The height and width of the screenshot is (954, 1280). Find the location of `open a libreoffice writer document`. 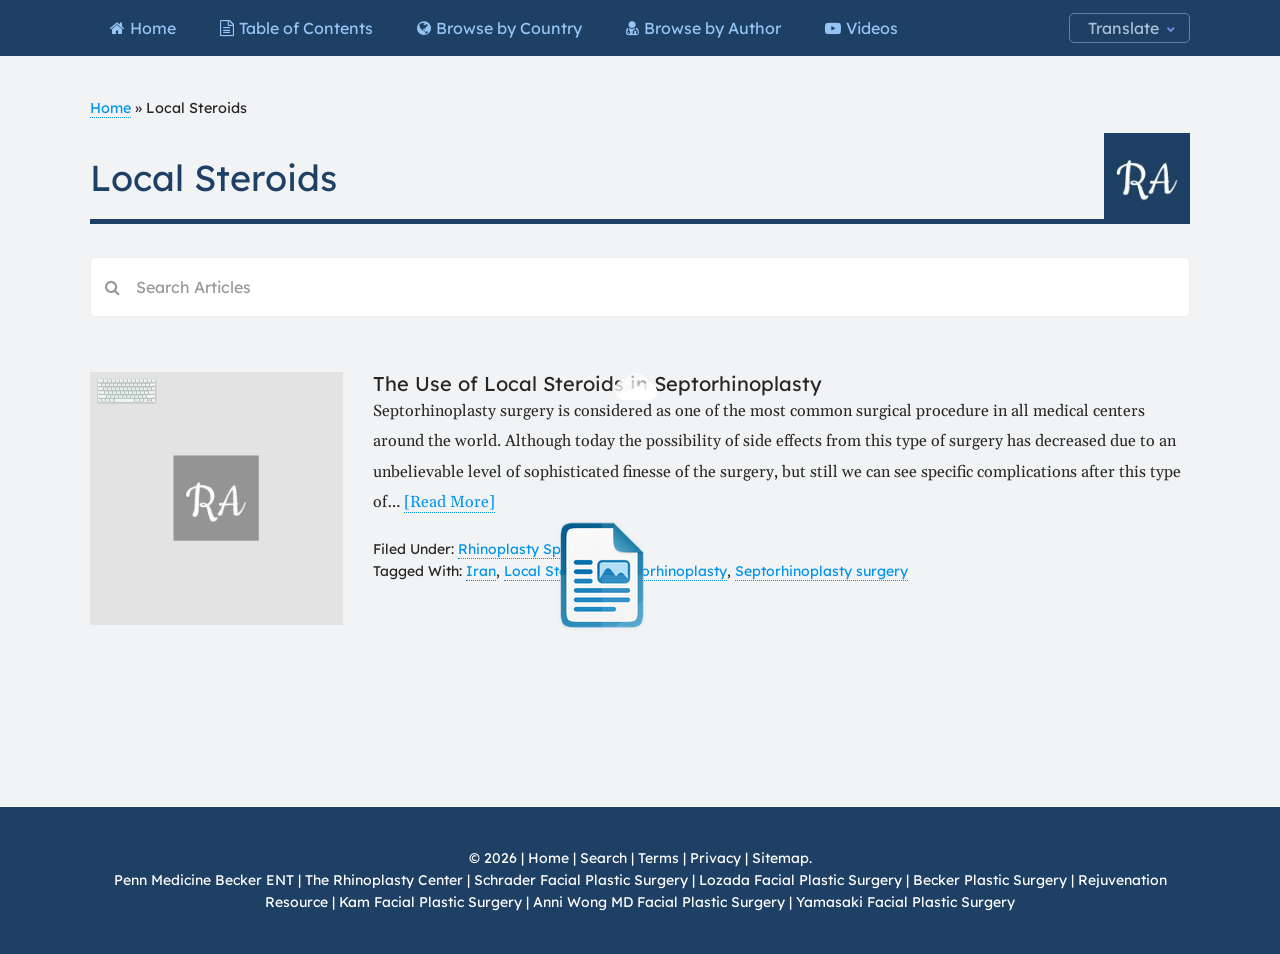

open a libreoffice writer document is located at coordinates (602, 575).